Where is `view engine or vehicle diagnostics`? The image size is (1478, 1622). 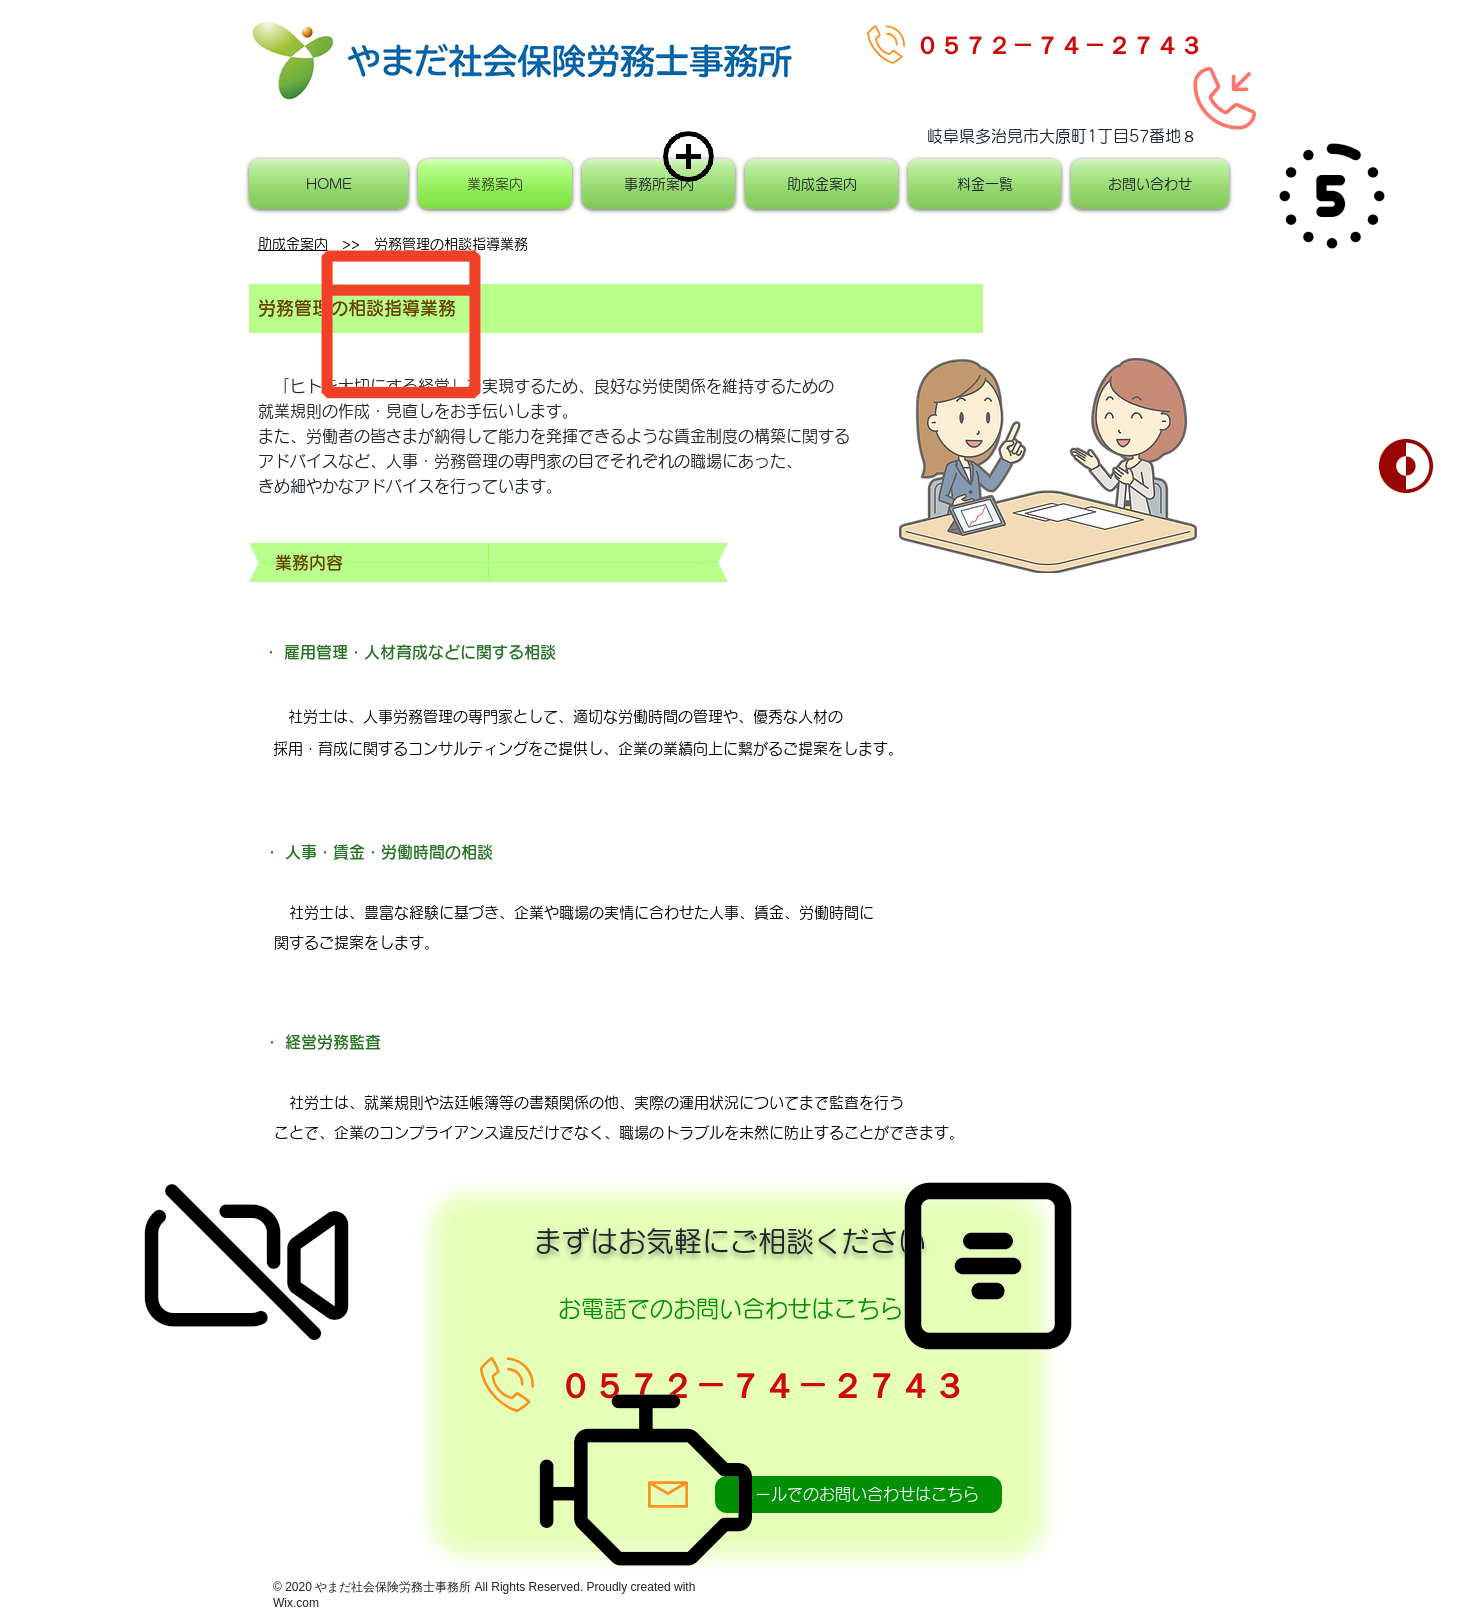 view engine or vehicle diagnostics is located at coordinates (642, 1483).